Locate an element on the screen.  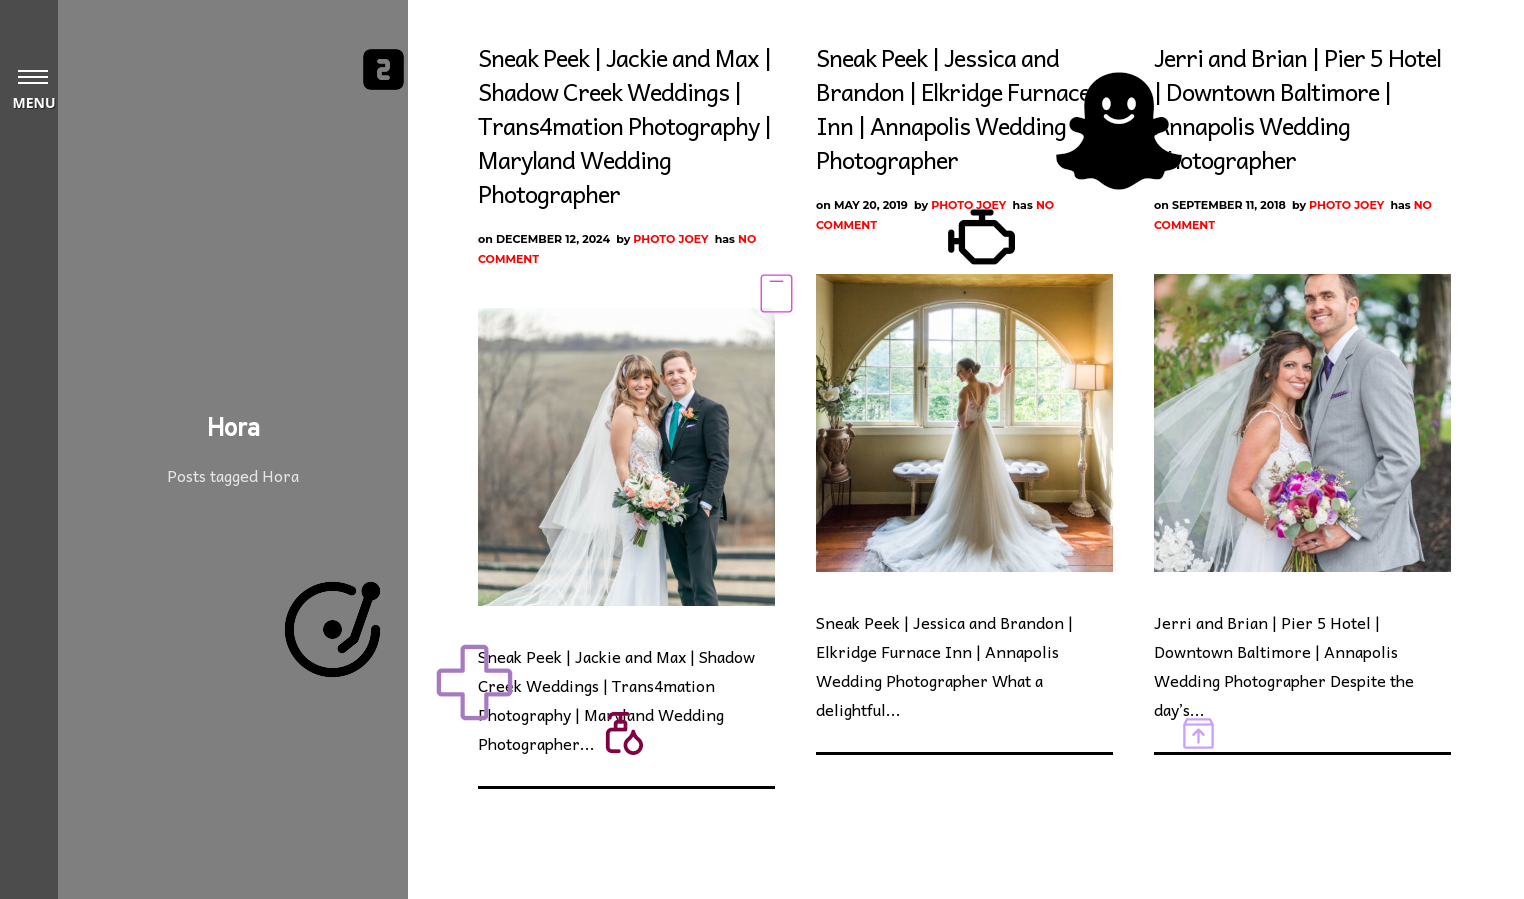
tablet device with speaker is located at coordinates (776, 293).